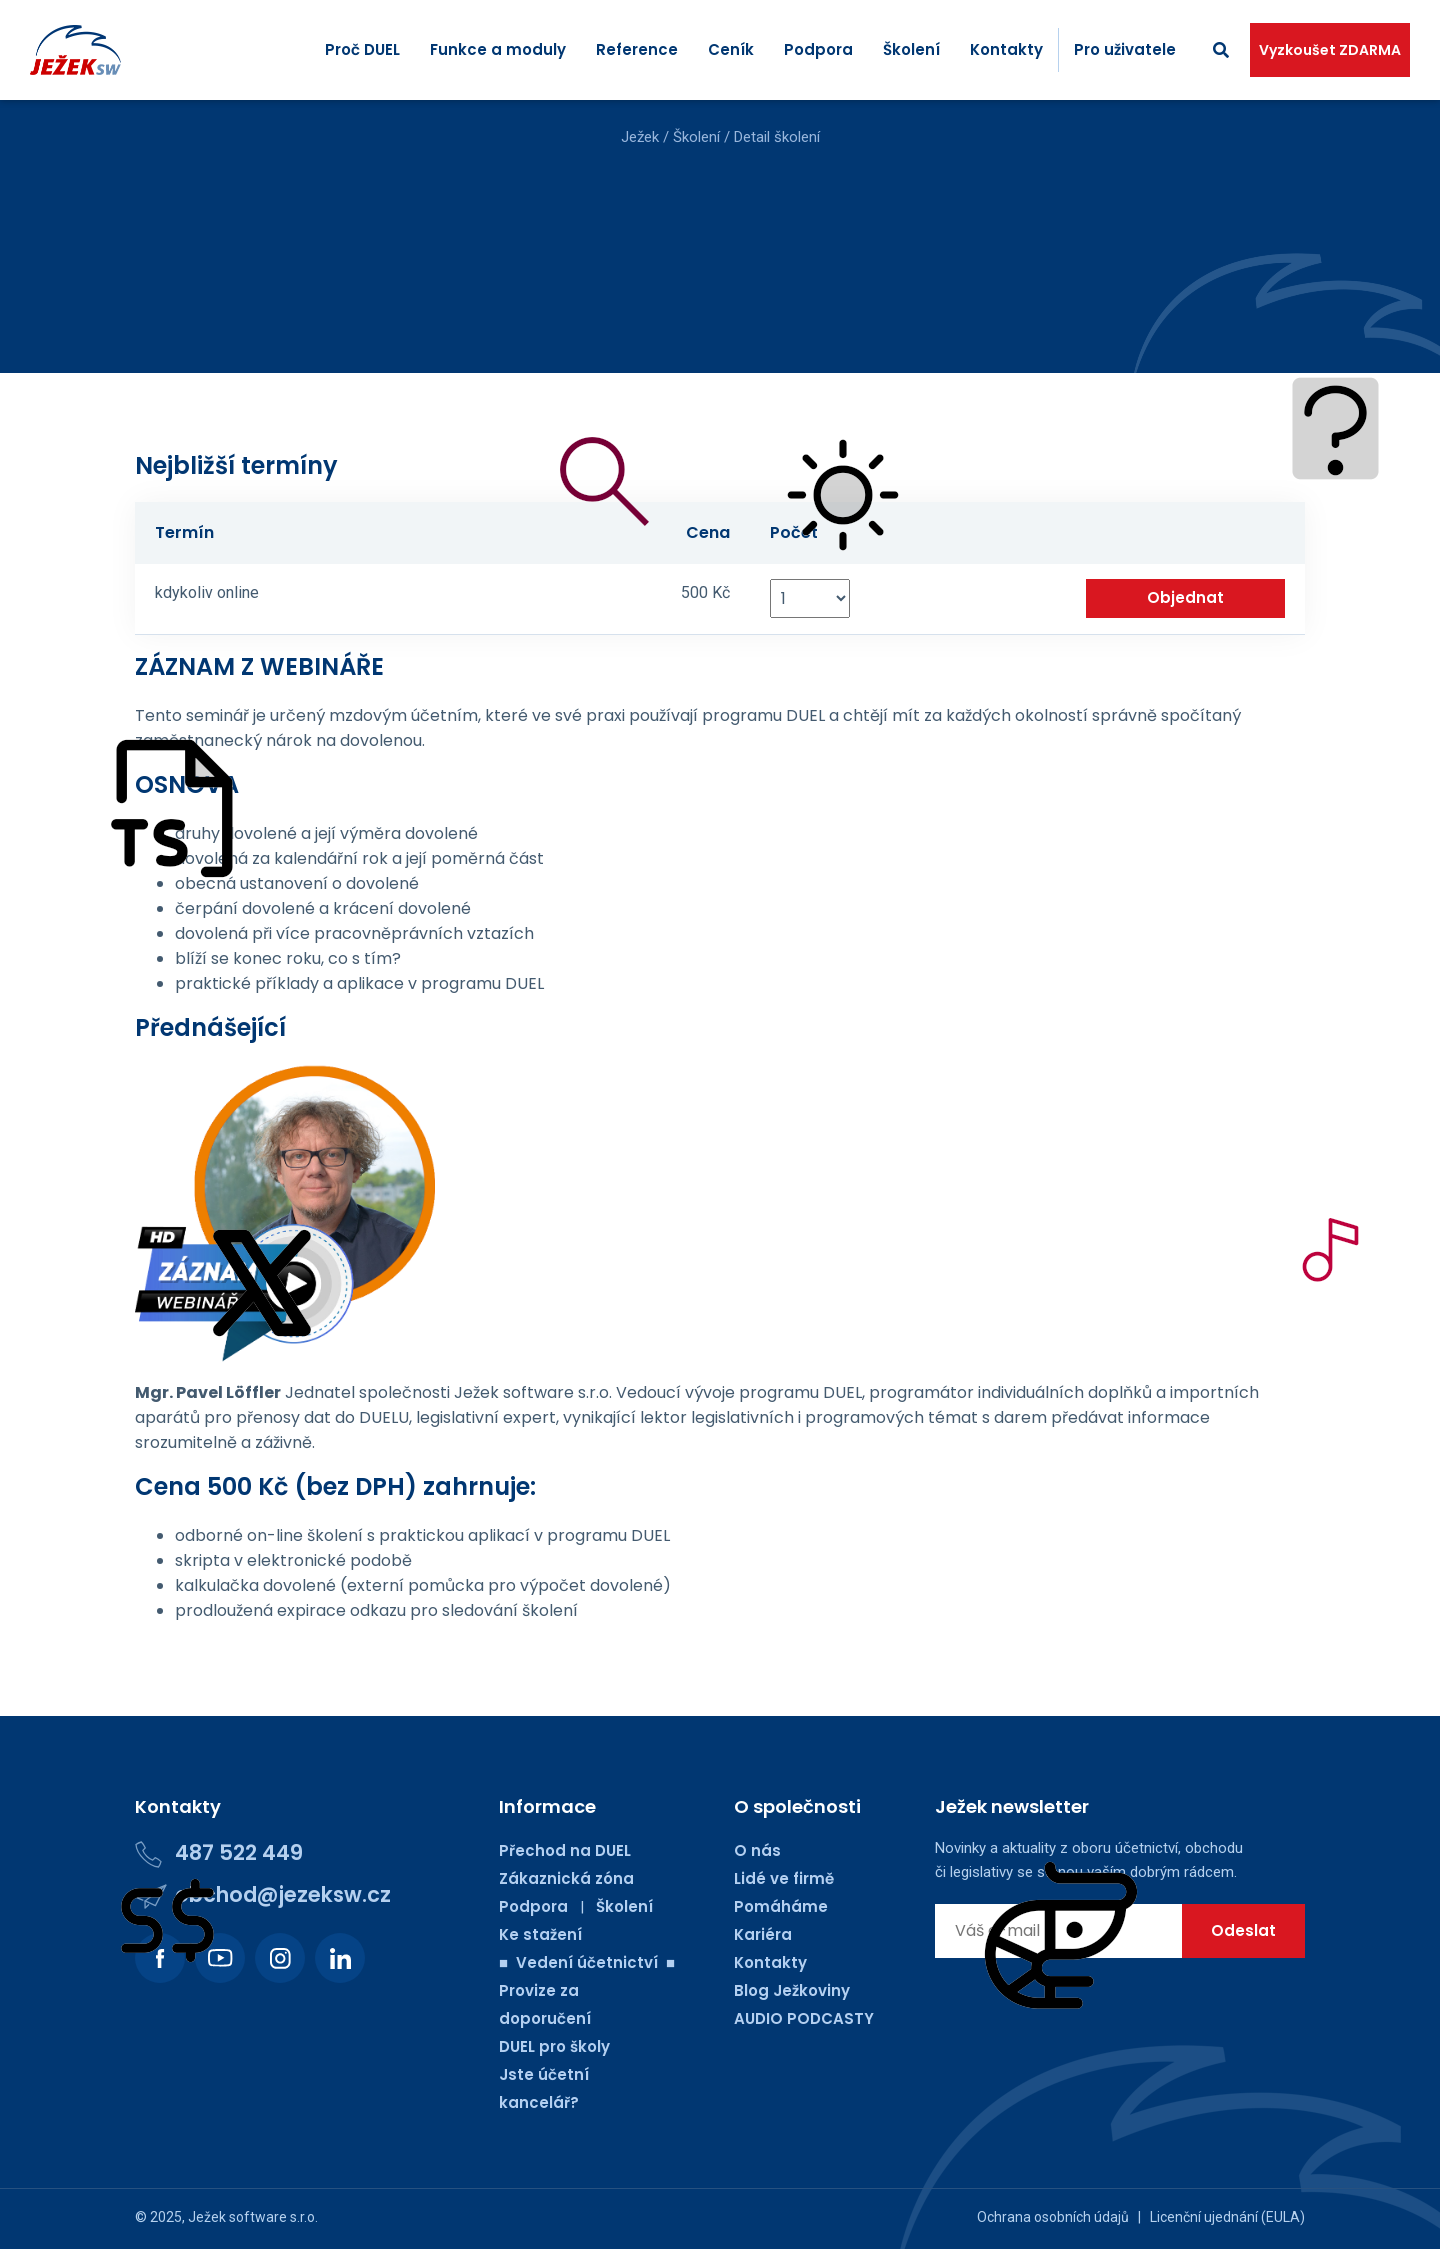  Describe the element at coordinates (843, 495) in the screenshot. I see `toggle light mode or theme` at that location.